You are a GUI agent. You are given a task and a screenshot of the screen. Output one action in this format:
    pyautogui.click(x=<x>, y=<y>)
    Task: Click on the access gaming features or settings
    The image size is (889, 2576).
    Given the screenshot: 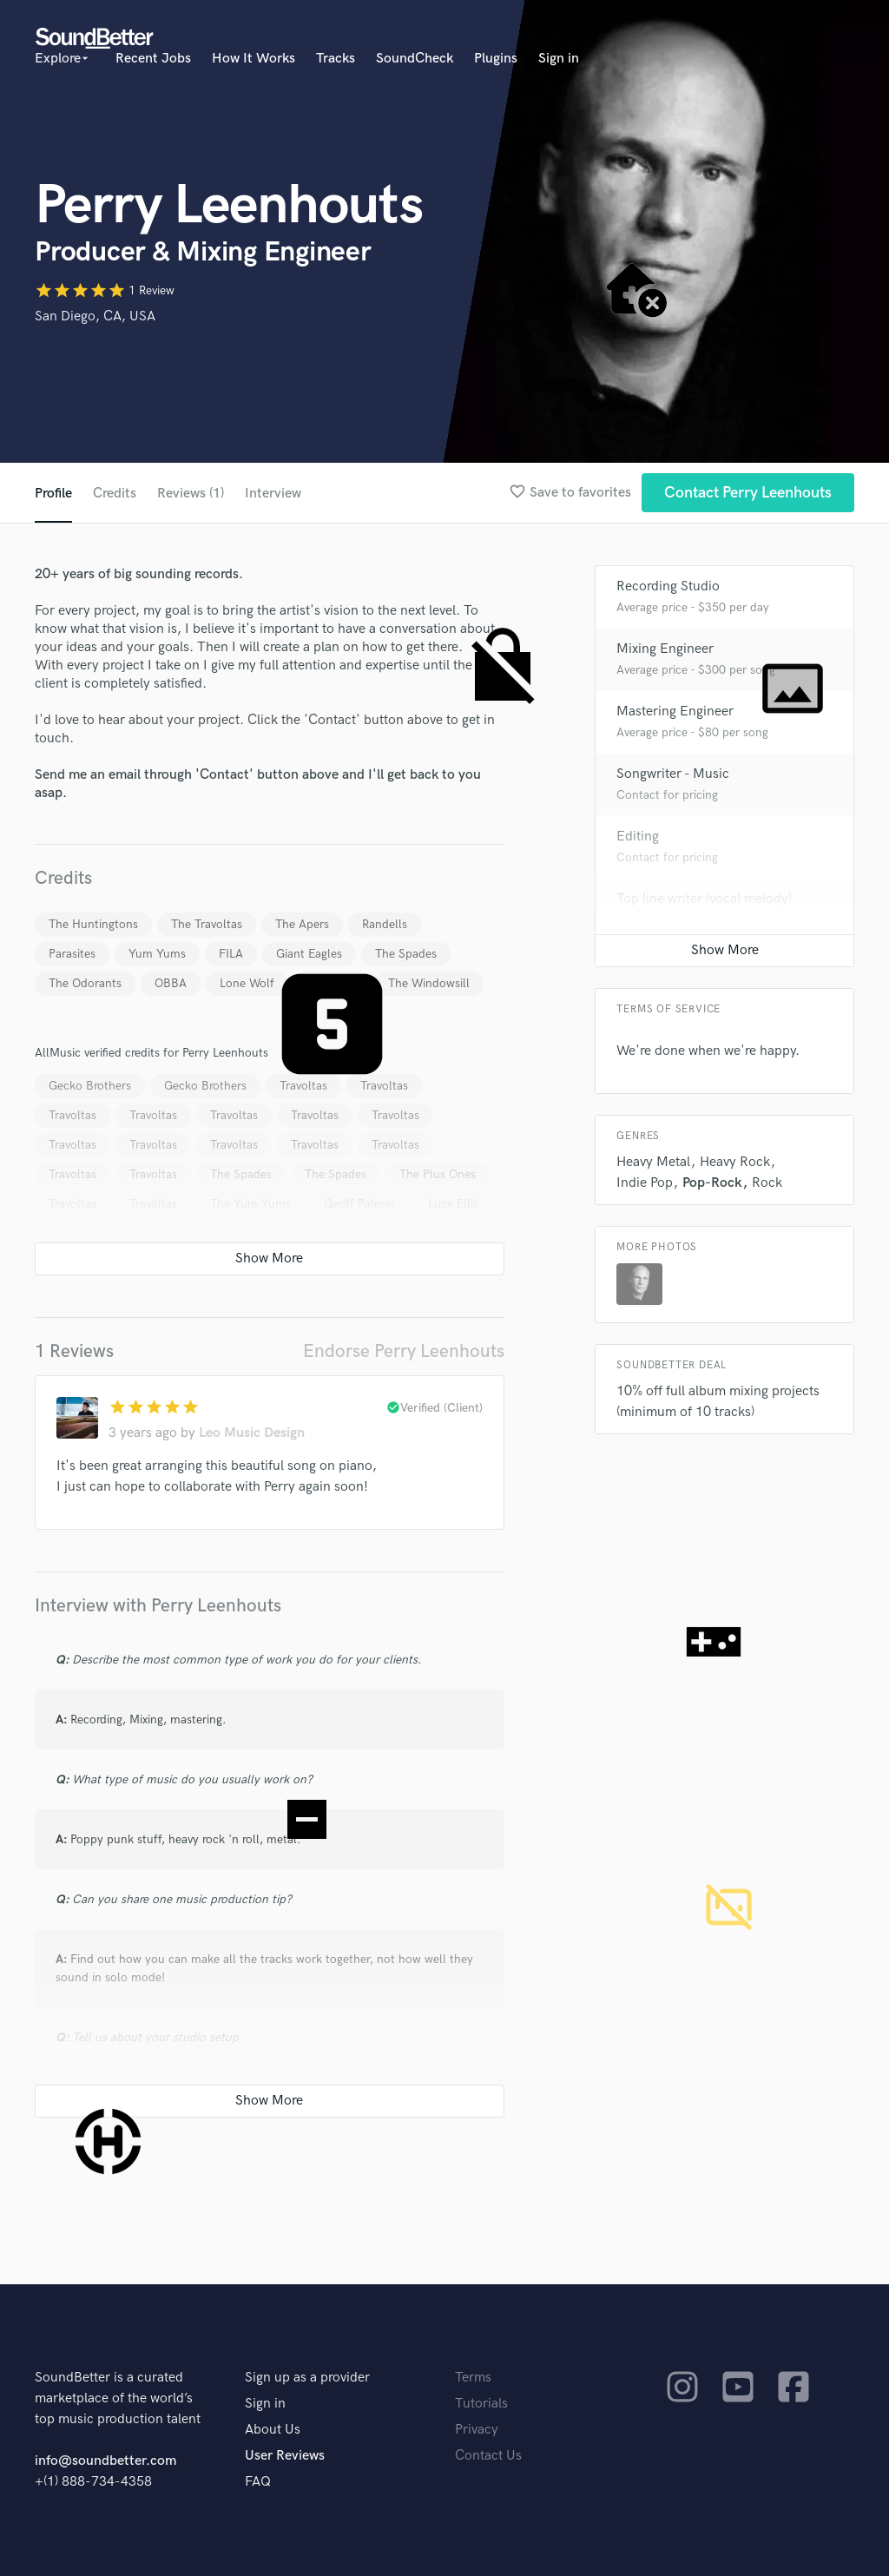 What is the action you would take?
    pyautogui.click(x=714, y=1642)
    